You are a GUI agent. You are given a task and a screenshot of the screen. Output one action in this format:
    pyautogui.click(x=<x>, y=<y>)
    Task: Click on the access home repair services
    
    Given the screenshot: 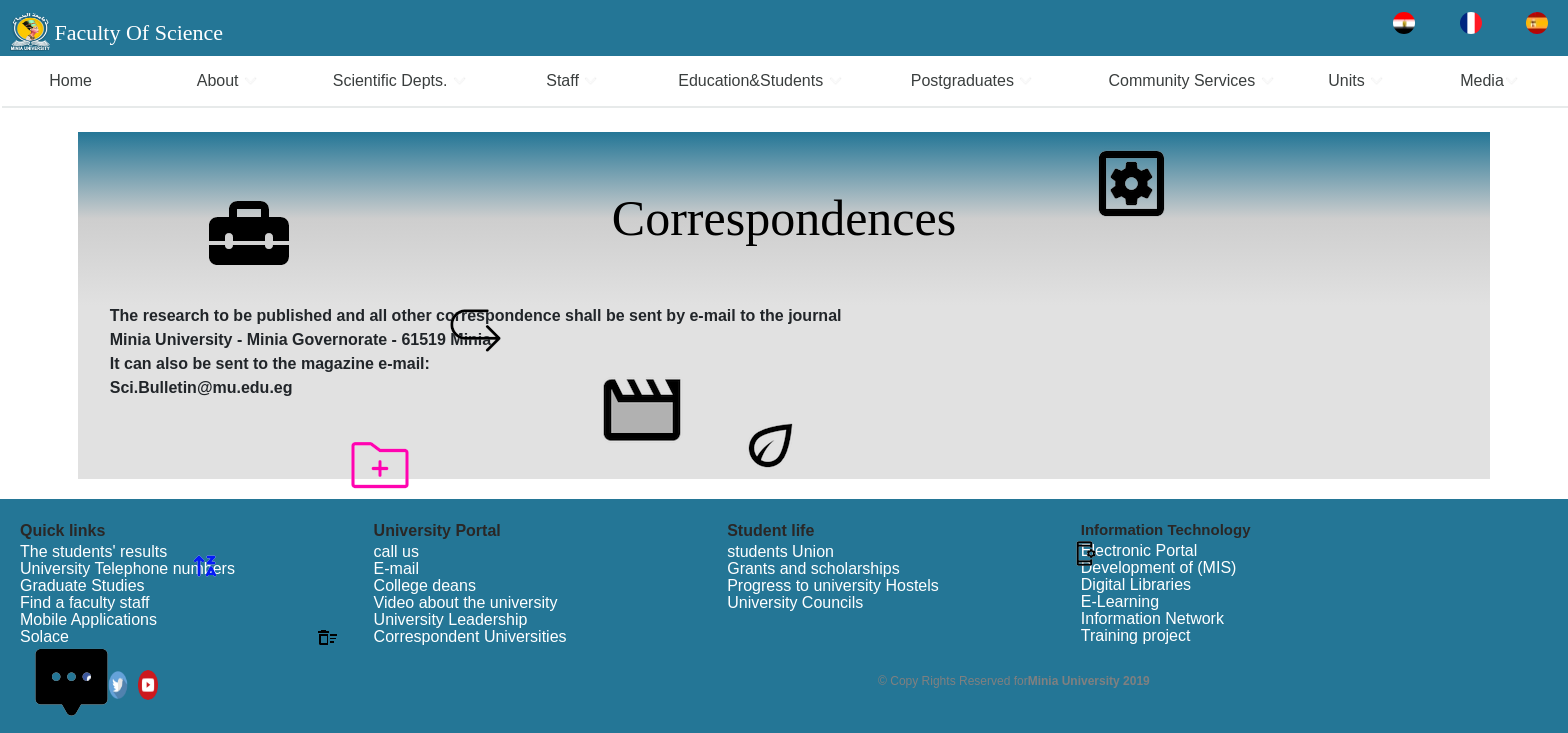 What is the action you would take?
    pyautogui.click(x=249, y=233)
    